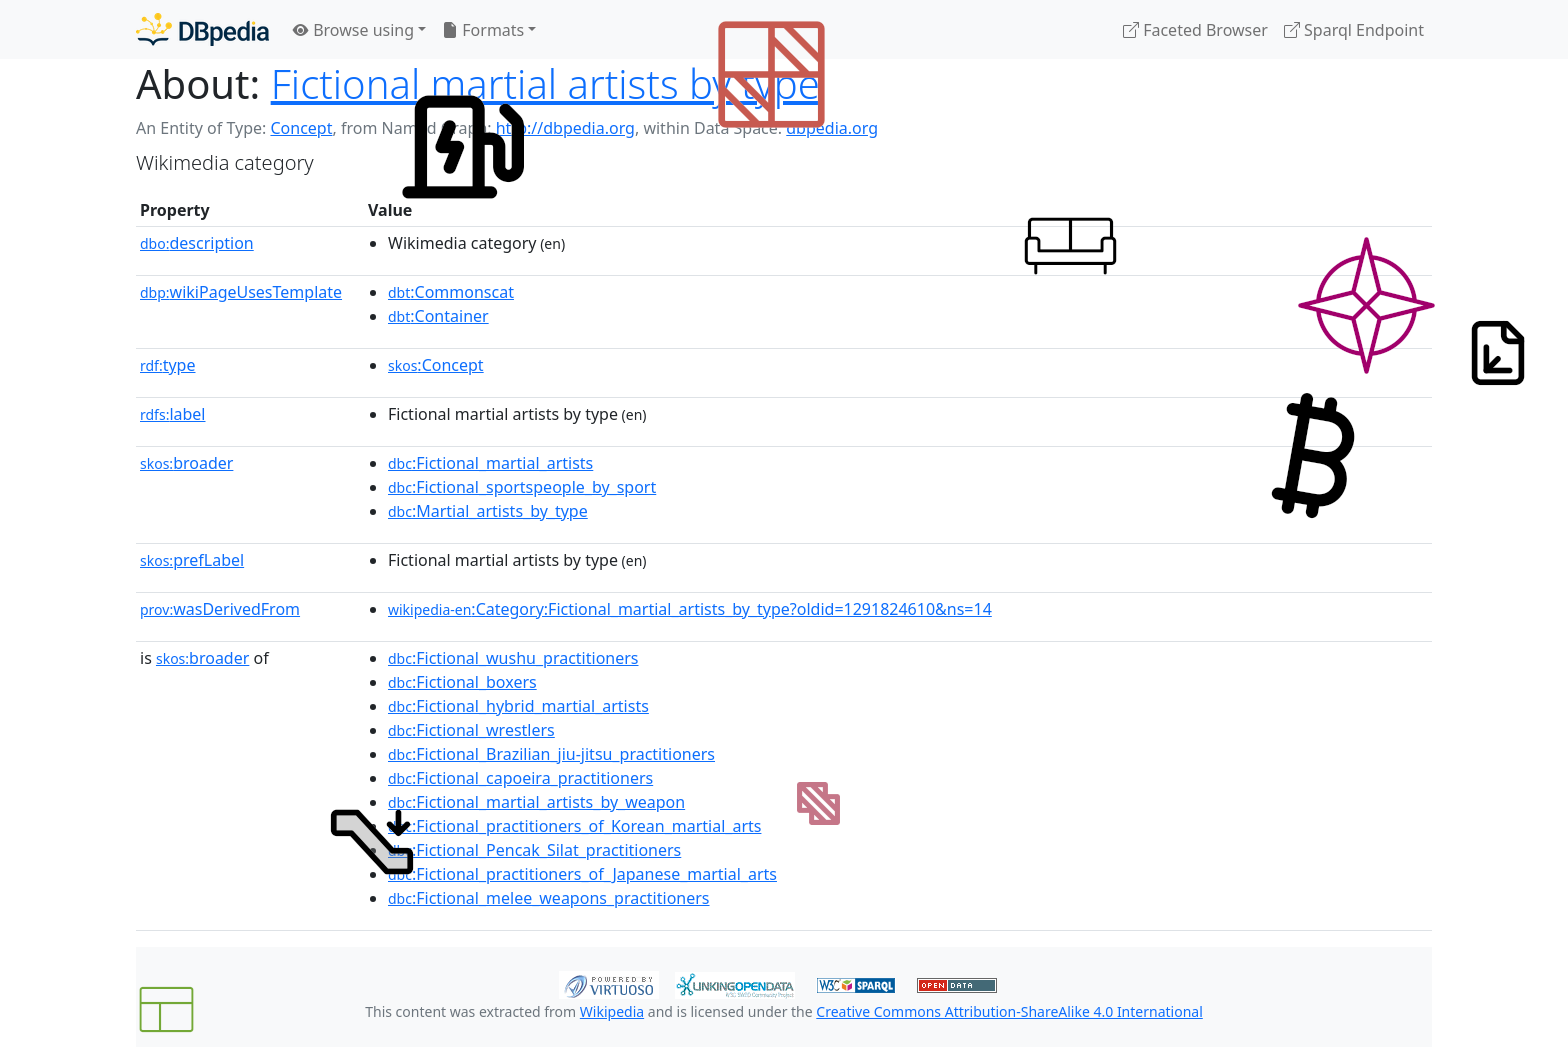 This screenshot has width=1568, height=1047. What do you see at coordinates (1366, 305) in the screenshot?
I see `access navigation or directional features` at bounding box center [1366, 305].